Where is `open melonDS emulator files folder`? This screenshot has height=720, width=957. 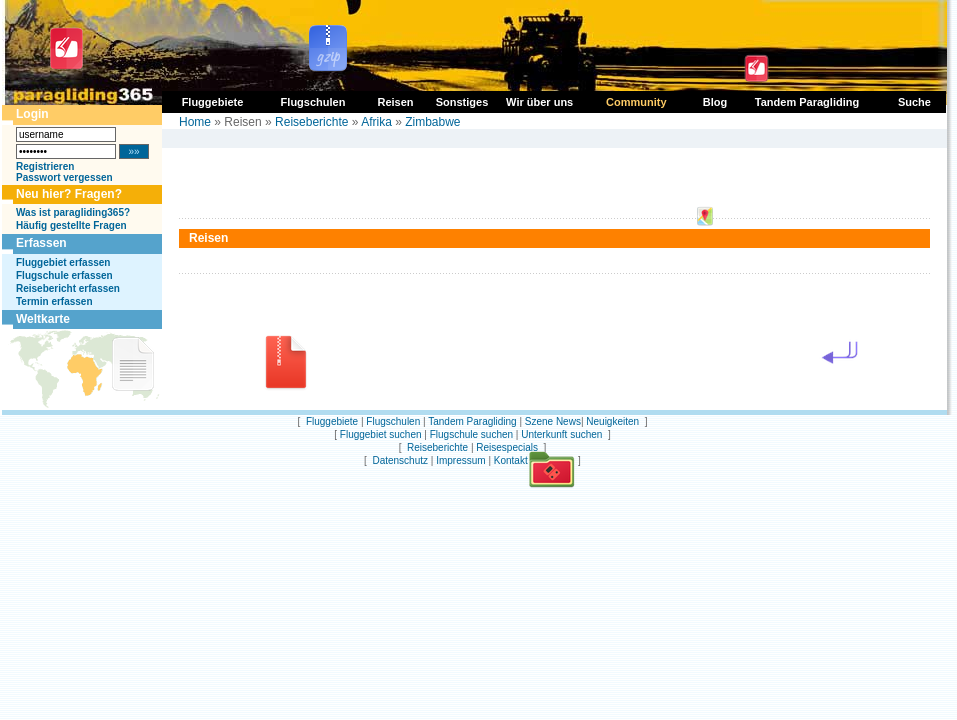
open melonDS emulator files folder is located at coordinates (551, 470).